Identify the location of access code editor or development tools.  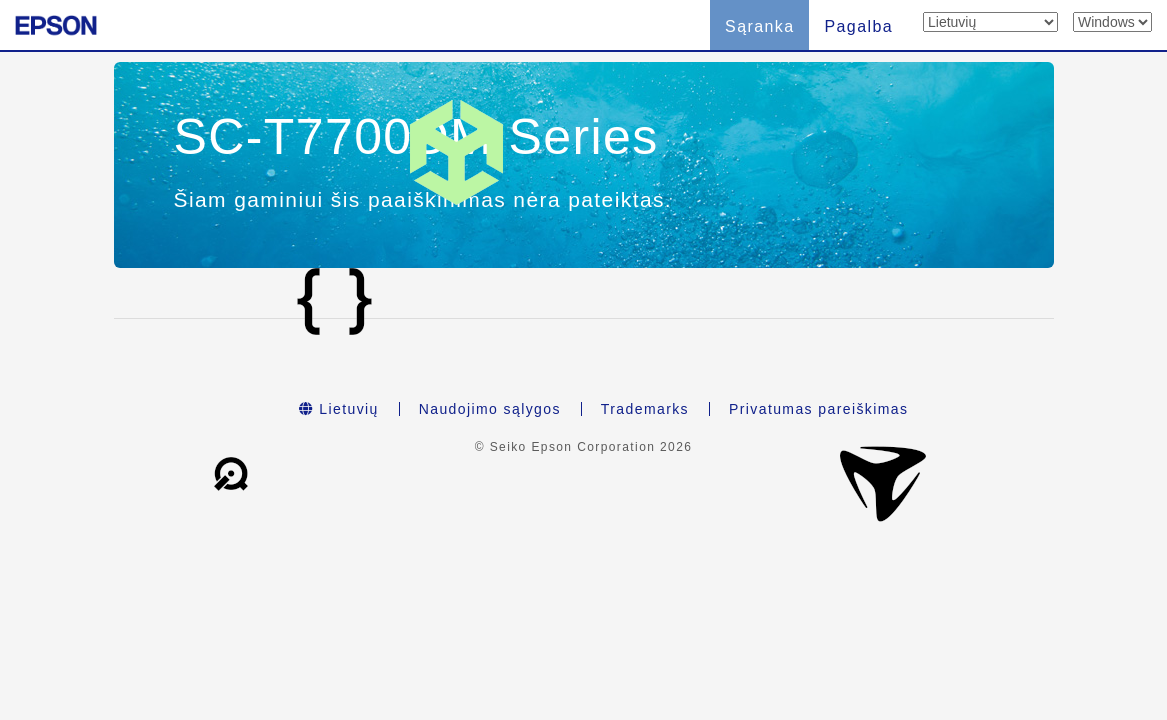
(334, 301).